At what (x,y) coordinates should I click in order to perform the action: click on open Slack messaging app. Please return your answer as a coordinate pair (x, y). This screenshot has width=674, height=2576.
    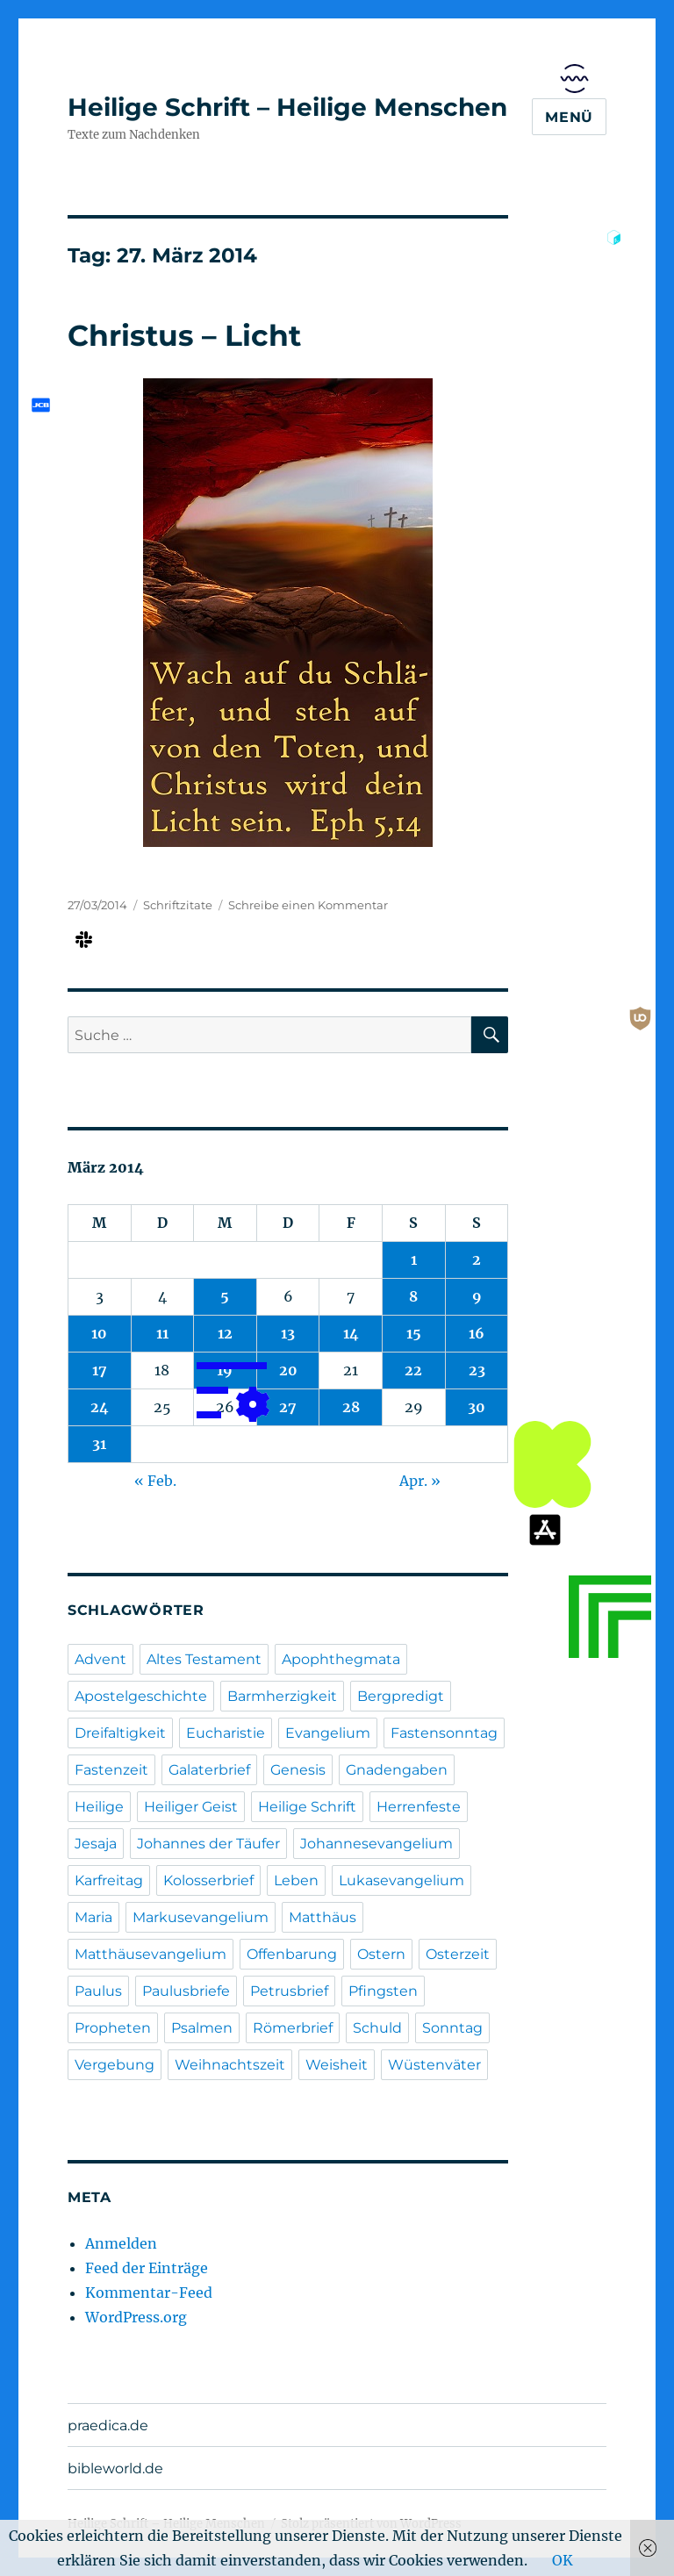
    Looking at the image, I should click on (83, 939).